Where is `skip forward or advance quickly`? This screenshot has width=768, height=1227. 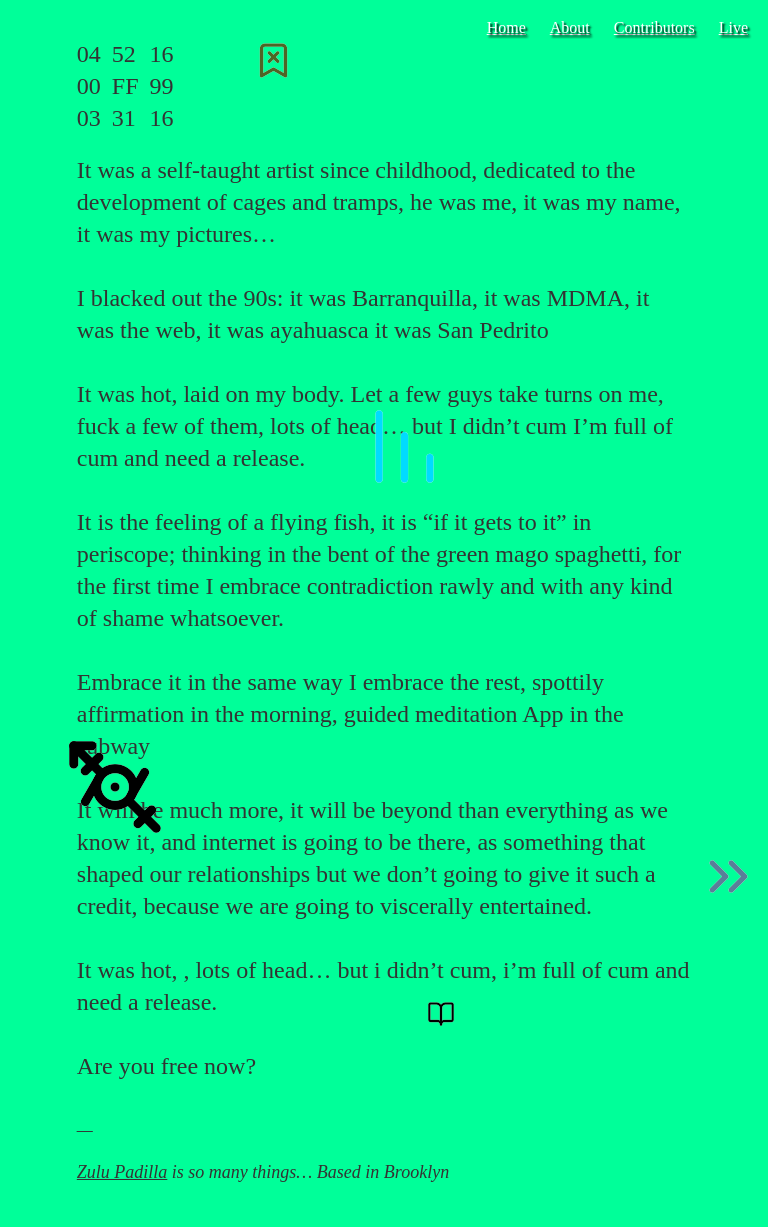 skip forward or advance quickly is located at coordinates (728, 876).